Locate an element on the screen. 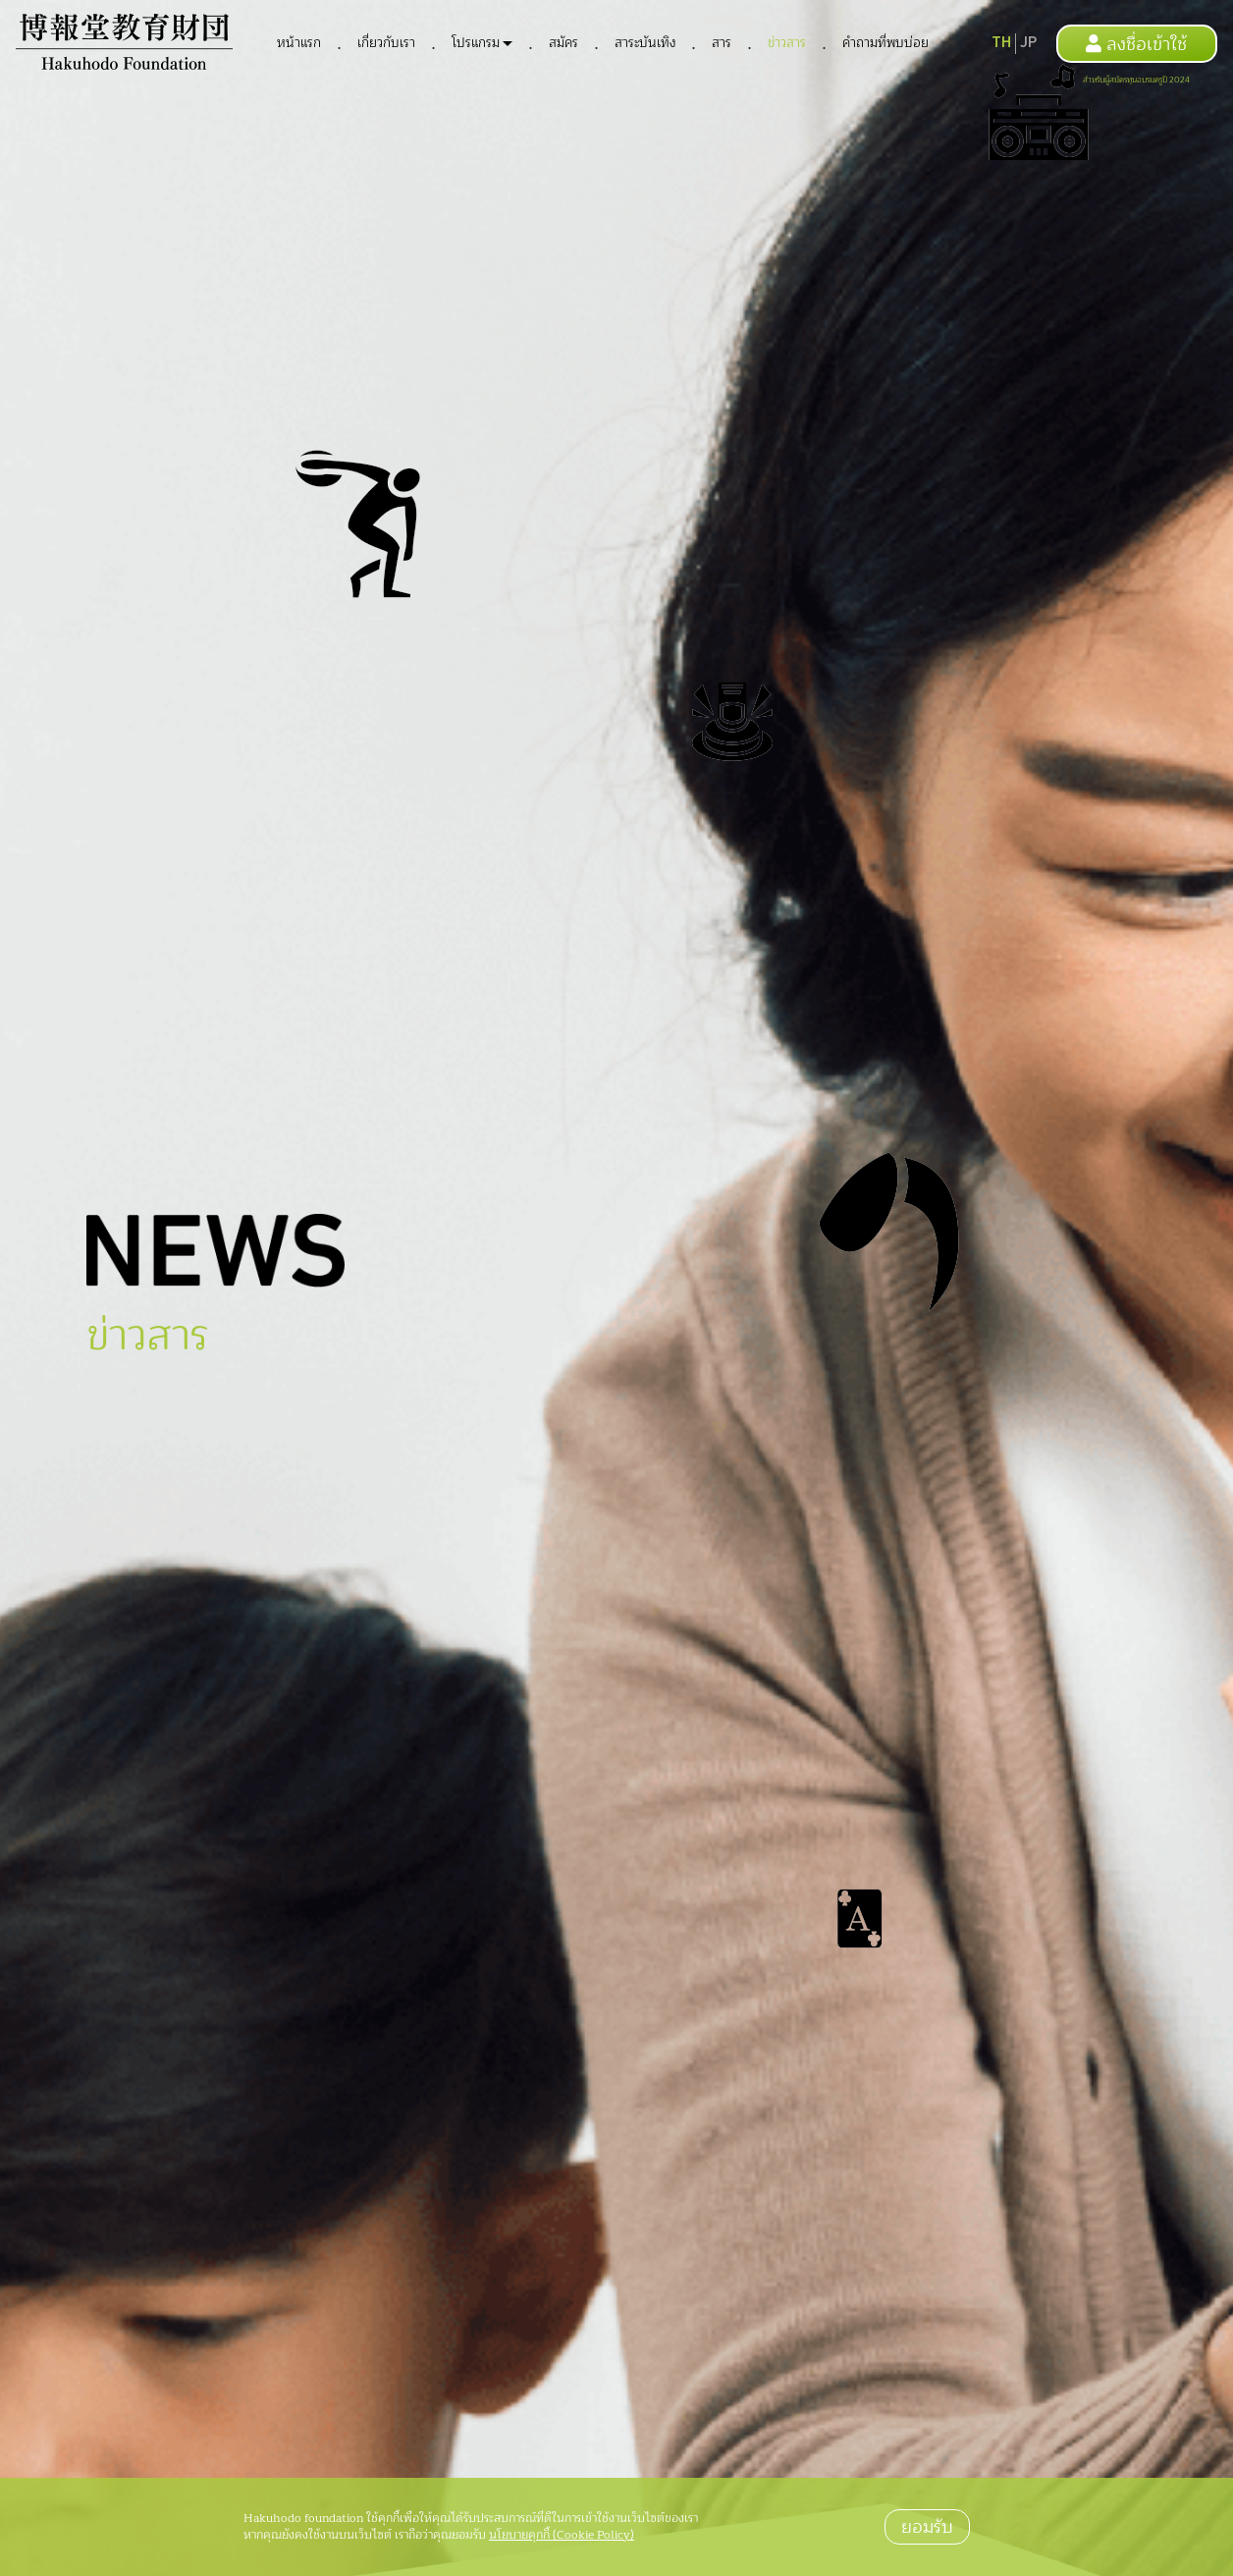 The height and width of the screenshot is (2576, 1233). open music player or audio controls is located at coordinates (1039, 114).